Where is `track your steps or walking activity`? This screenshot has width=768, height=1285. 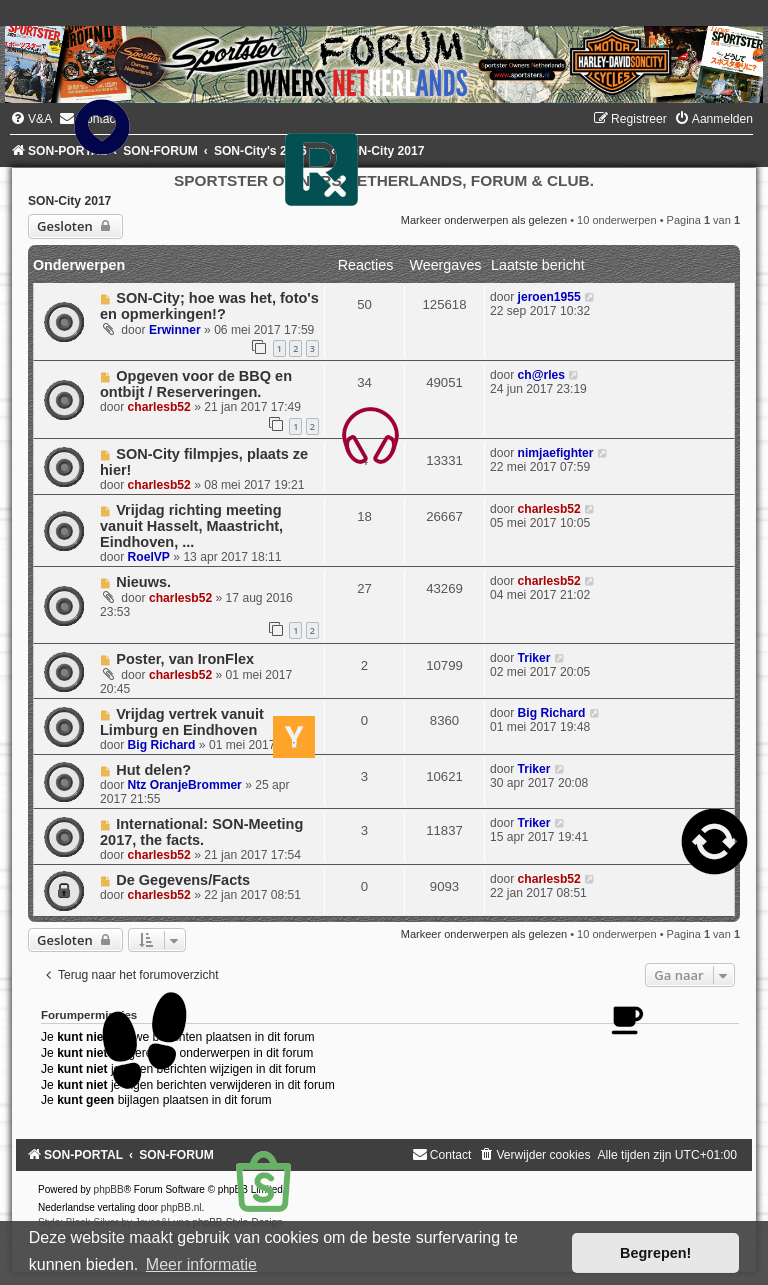
track your steps or walking activity is located at coordinates (144, 1040).